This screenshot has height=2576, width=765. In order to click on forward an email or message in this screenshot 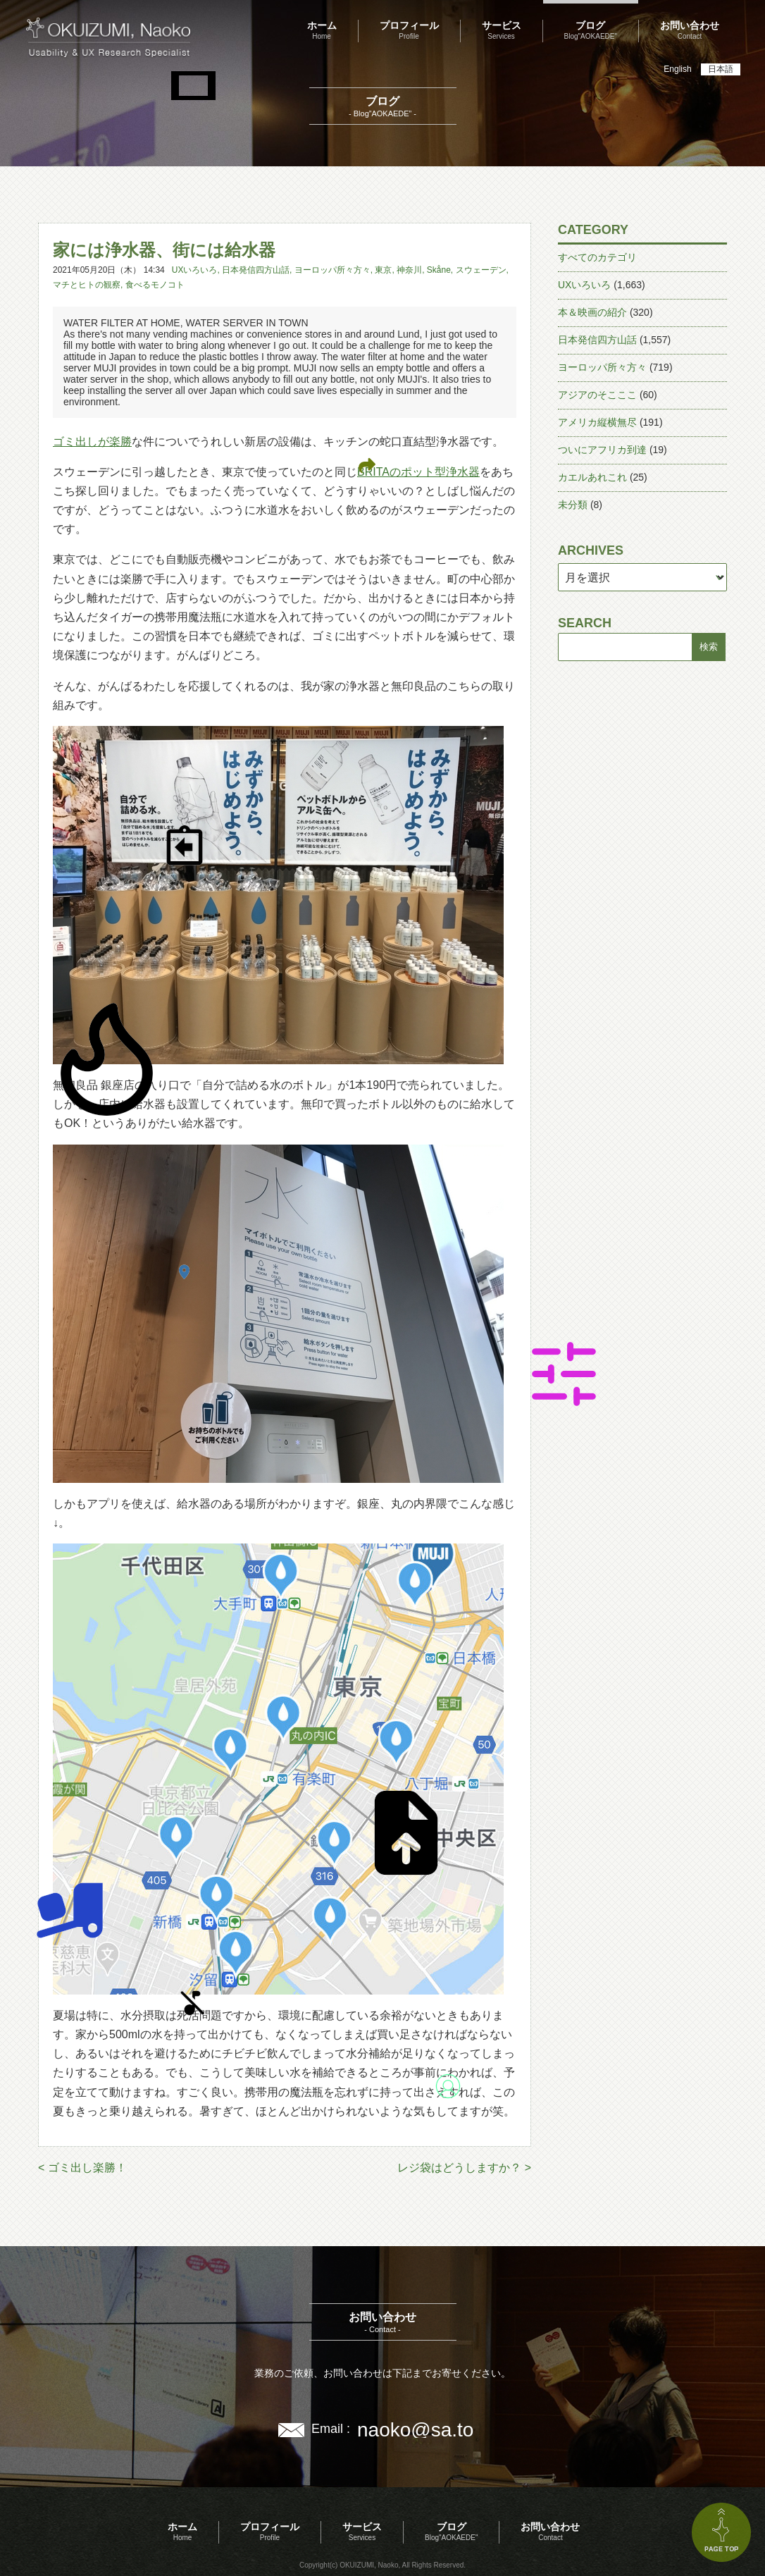, I will do `click(367, 466)`.